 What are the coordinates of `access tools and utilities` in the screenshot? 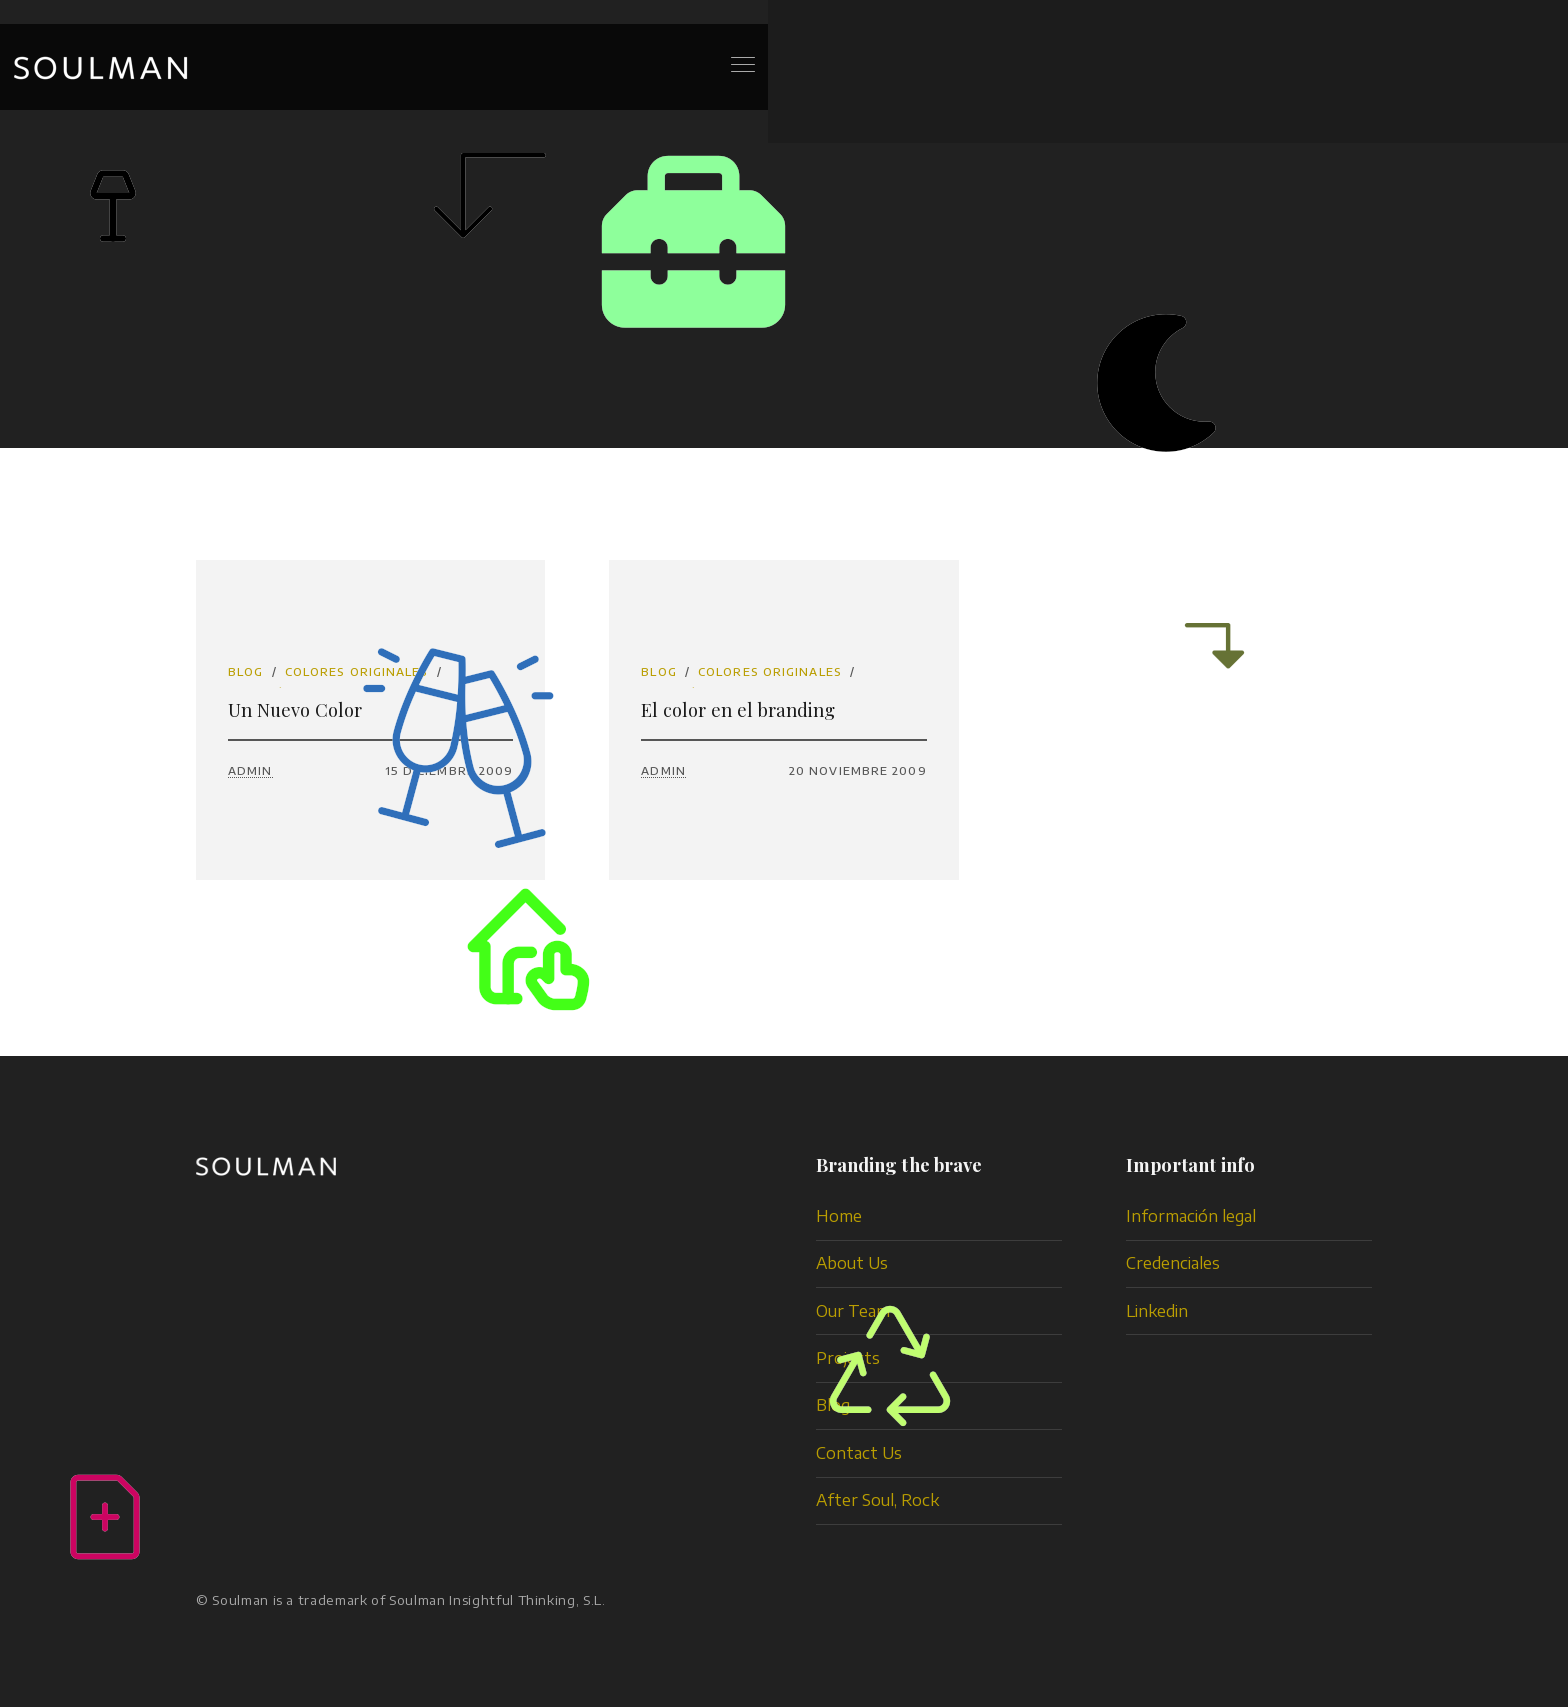 It's located at (693, 247).